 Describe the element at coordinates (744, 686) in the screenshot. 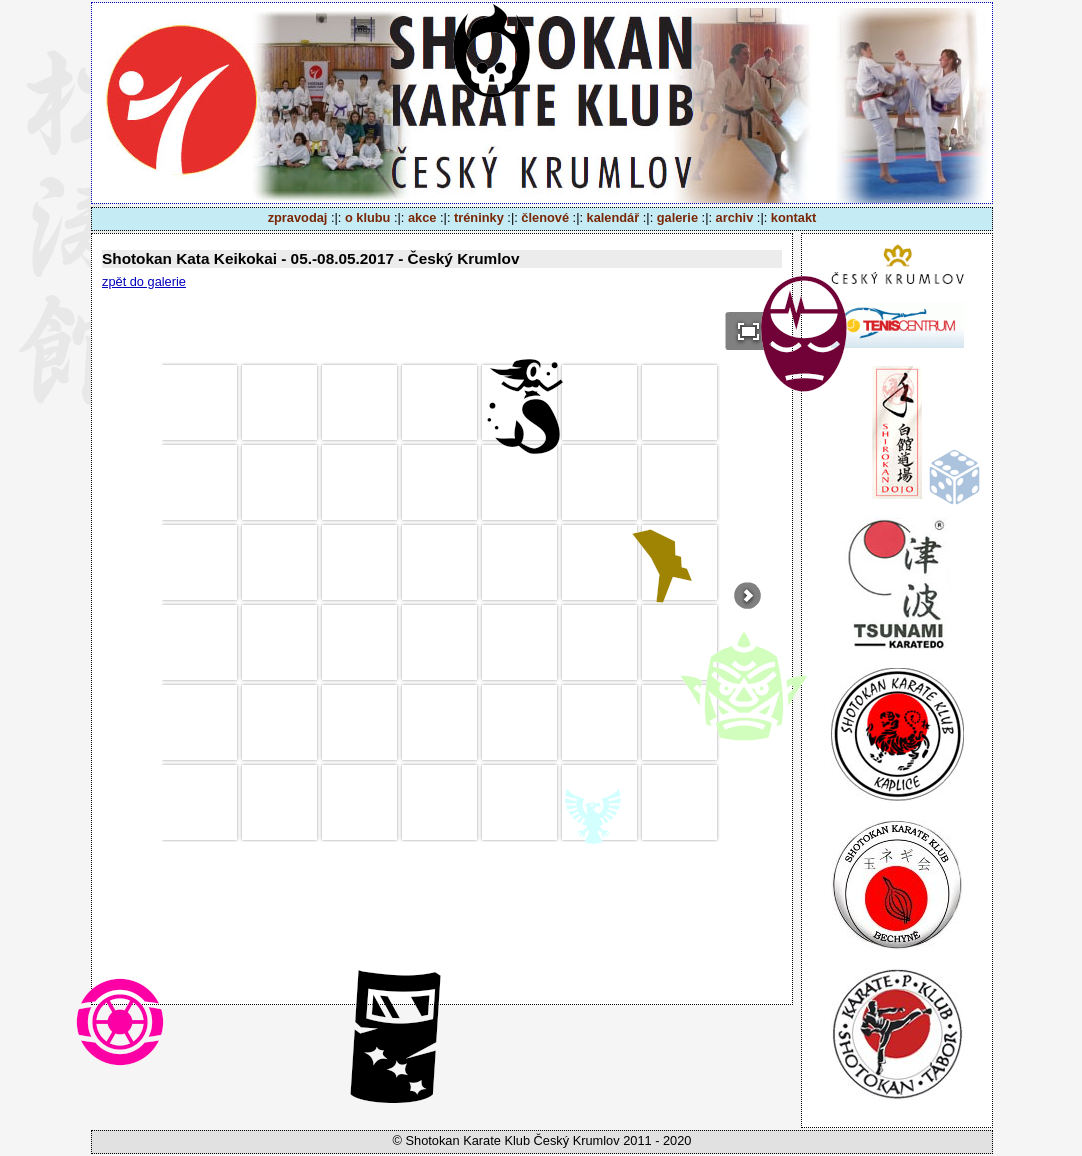

I see `select orc character or race` at that location.